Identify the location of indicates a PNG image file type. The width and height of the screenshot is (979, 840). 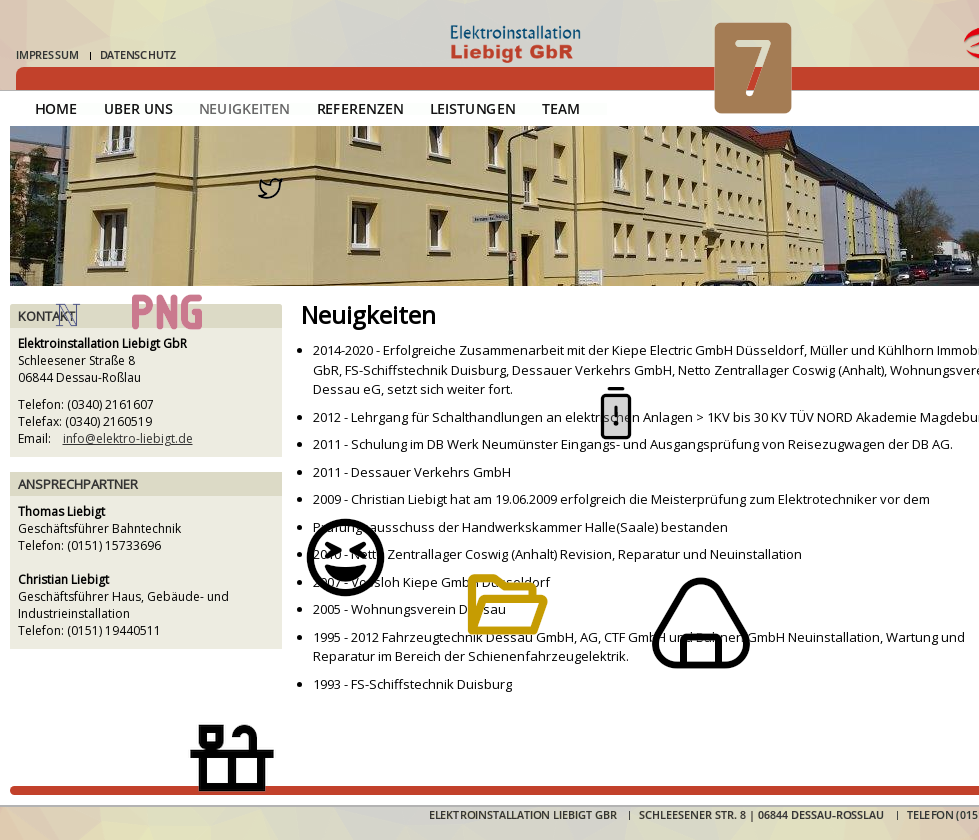
(167, 312).